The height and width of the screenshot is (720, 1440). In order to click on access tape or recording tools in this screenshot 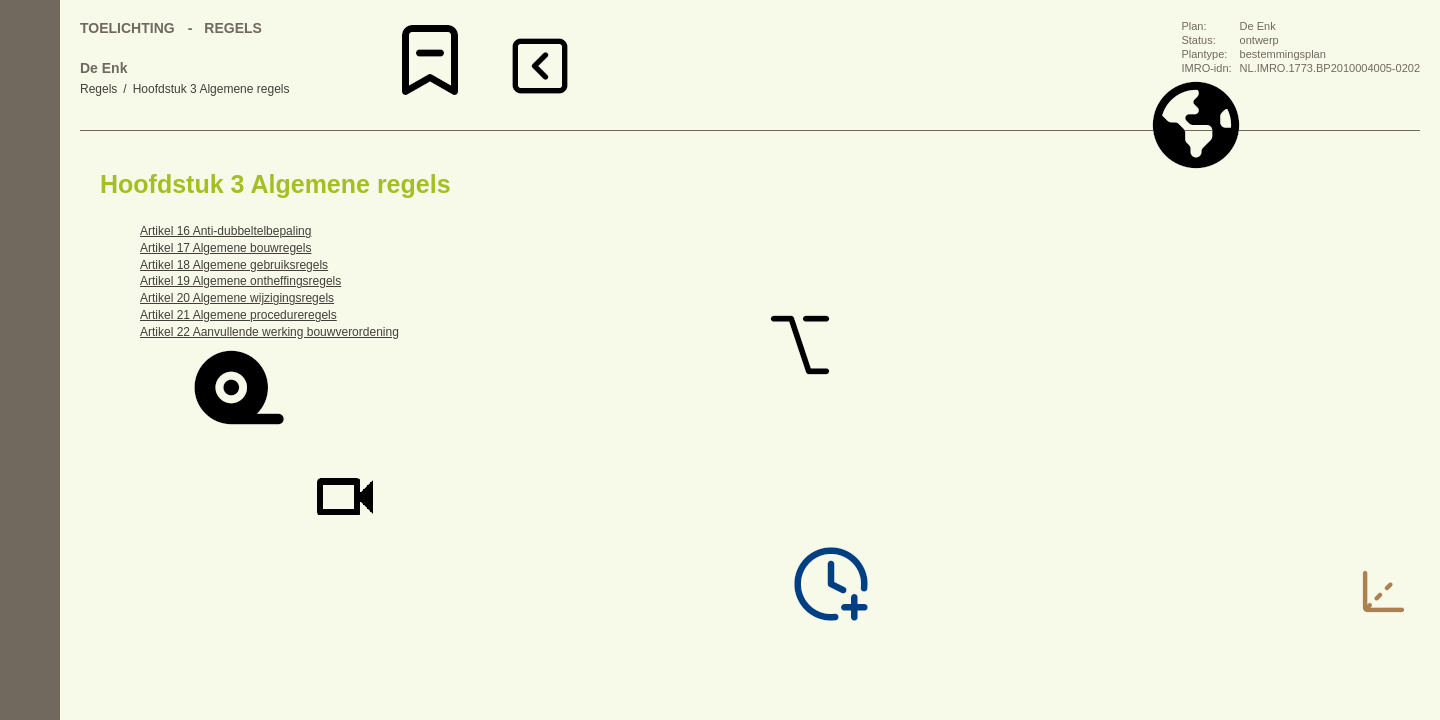, I will do `click(236, 387)`.